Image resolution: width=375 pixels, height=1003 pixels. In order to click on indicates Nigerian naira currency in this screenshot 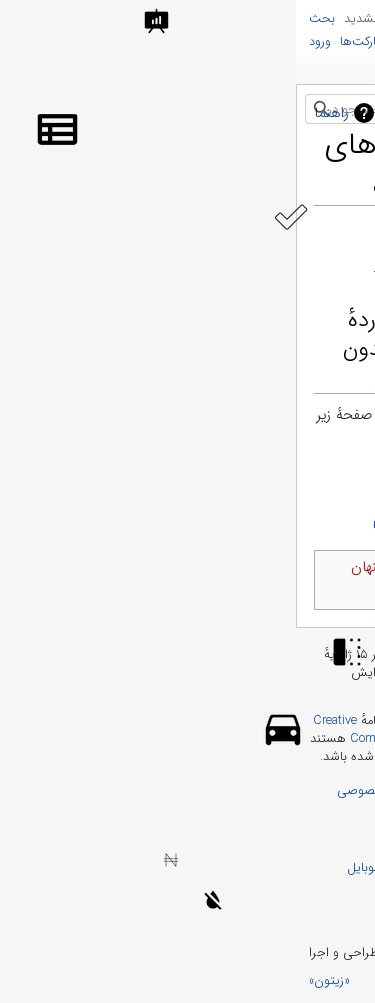, I will do `click(171, 860)`.